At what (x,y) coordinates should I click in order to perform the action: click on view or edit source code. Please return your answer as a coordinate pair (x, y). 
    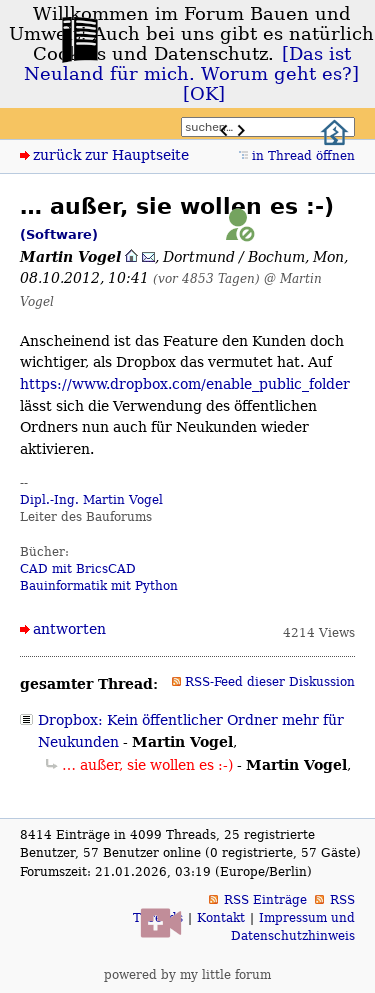
    Looking at the image, I should click on (232, 130).